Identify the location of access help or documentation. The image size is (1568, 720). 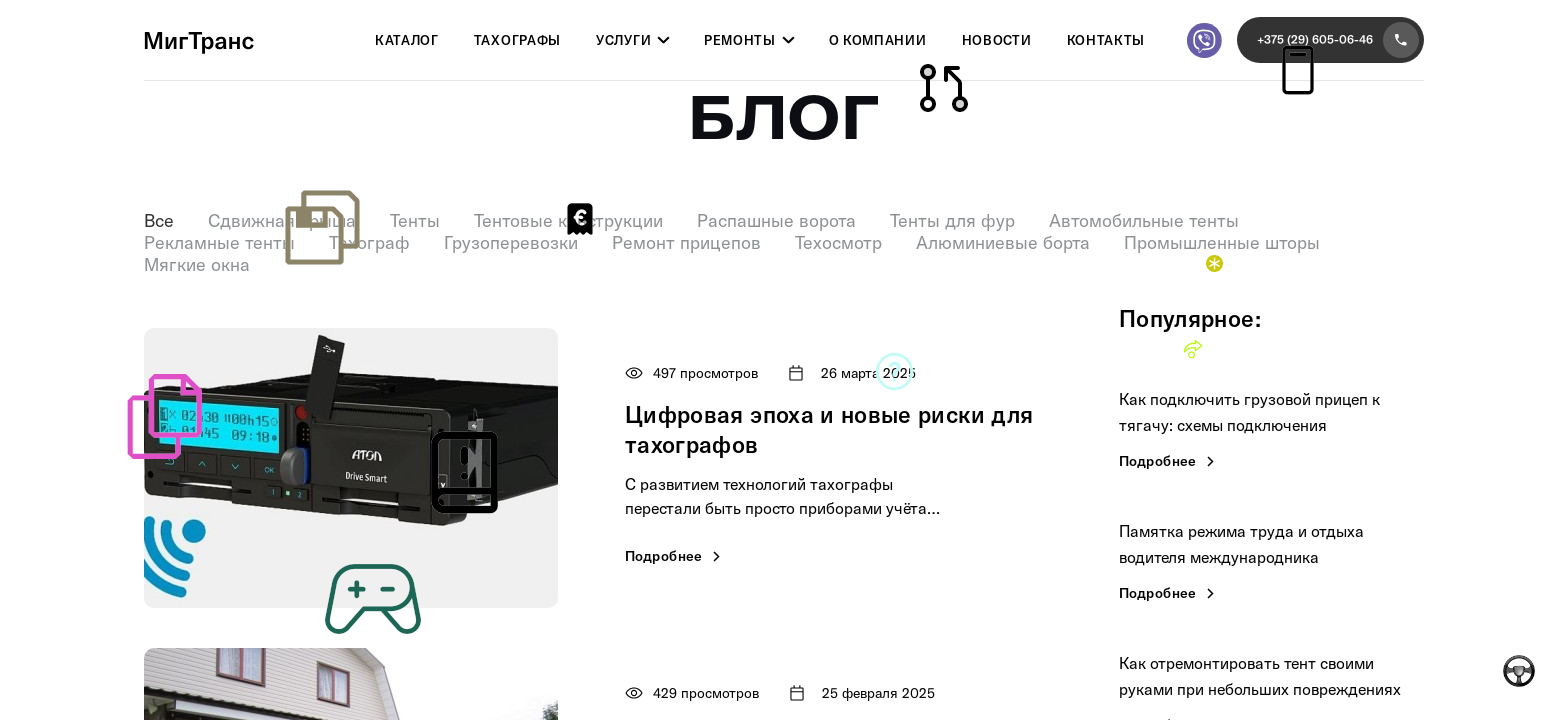
(896, 373).